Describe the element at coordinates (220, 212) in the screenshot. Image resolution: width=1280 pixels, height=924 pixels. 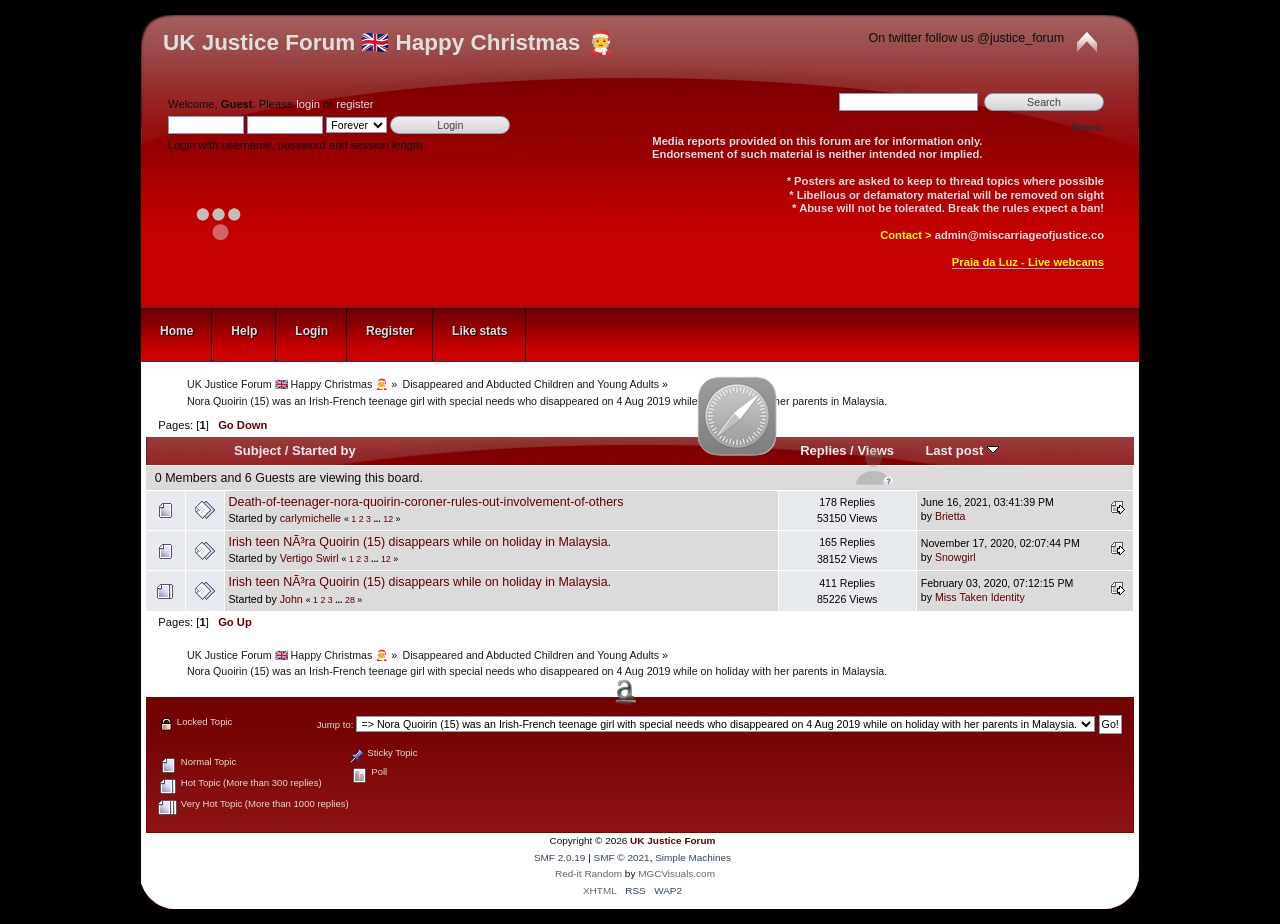
I see `searching for available wireless networks` at that location.